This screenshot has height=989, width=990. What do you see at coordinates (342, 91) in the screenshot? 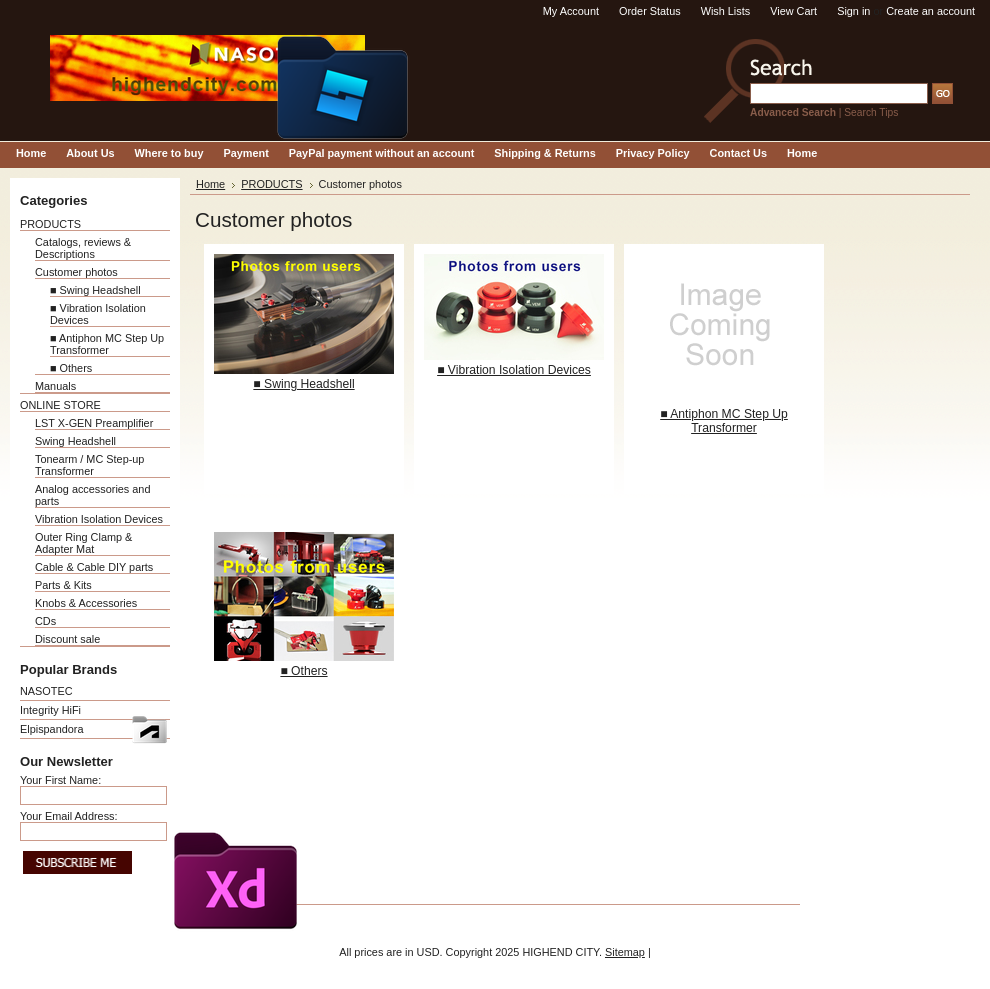
I see `open Roblox Studio project files` at bounding box center [342, 91].